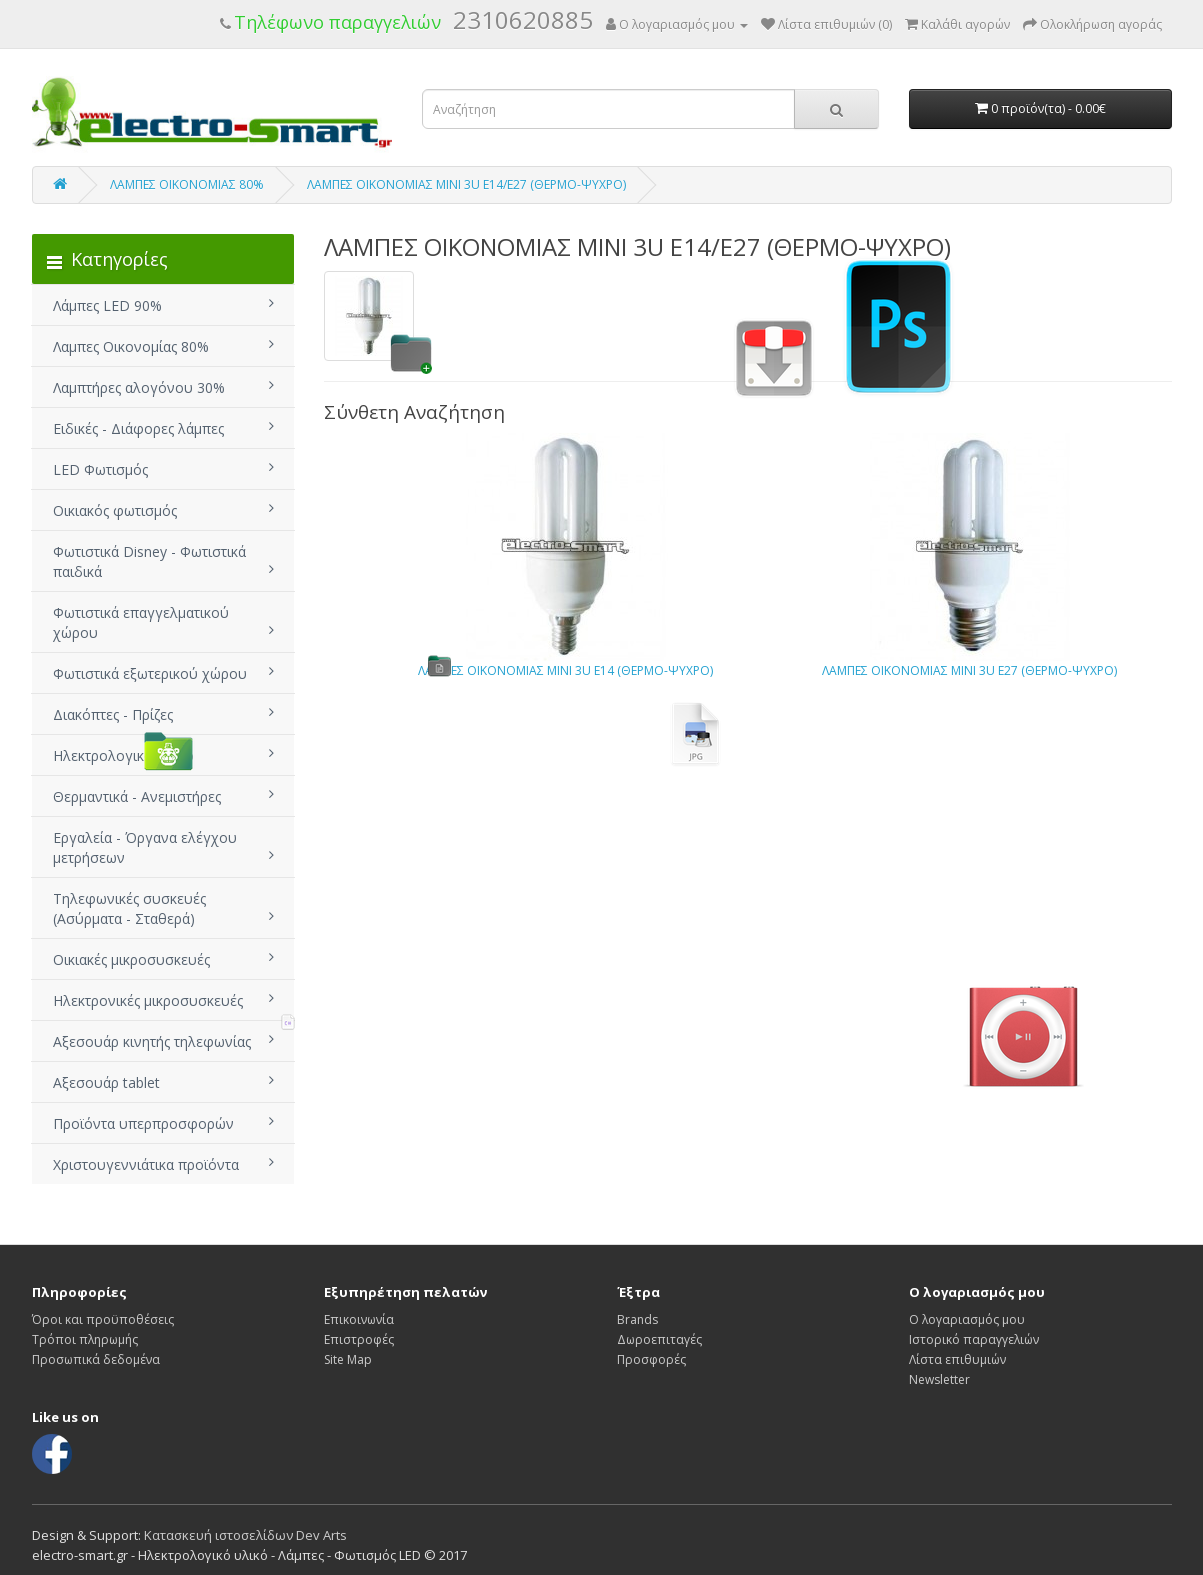  What do you see at coordinates (288, 1022) in the screenshot?
I see `a C# source code file` at bounding box center [288, 1022].